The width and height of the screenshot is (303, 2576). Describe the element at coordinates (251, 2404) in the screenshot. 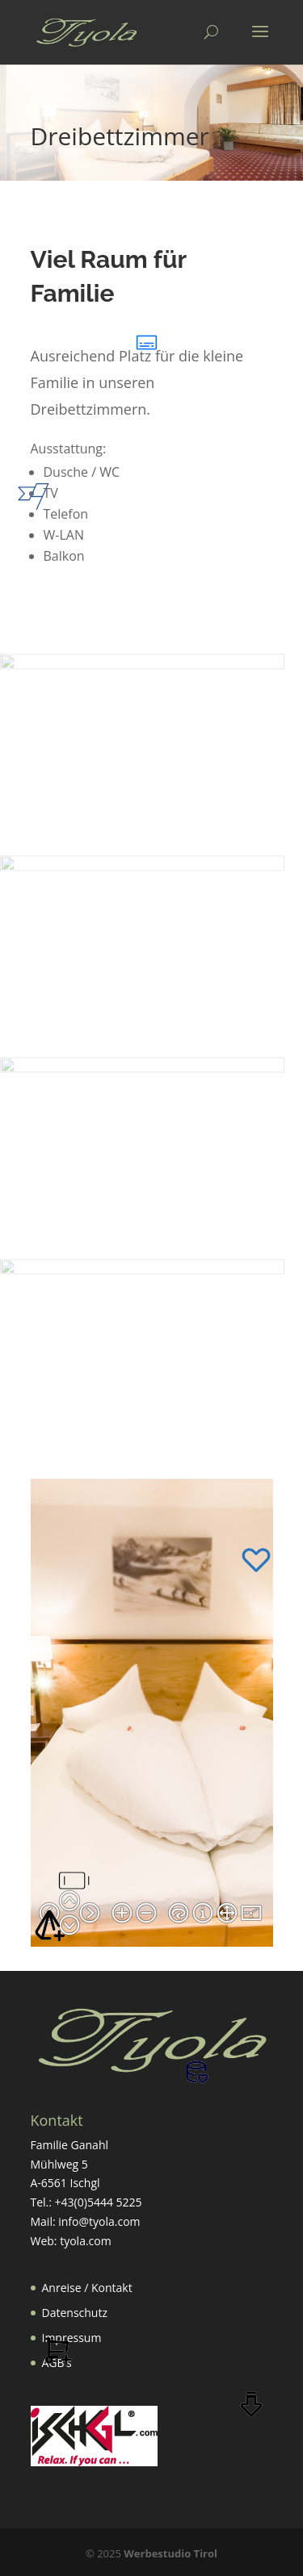

I see `download file to device` at that location.